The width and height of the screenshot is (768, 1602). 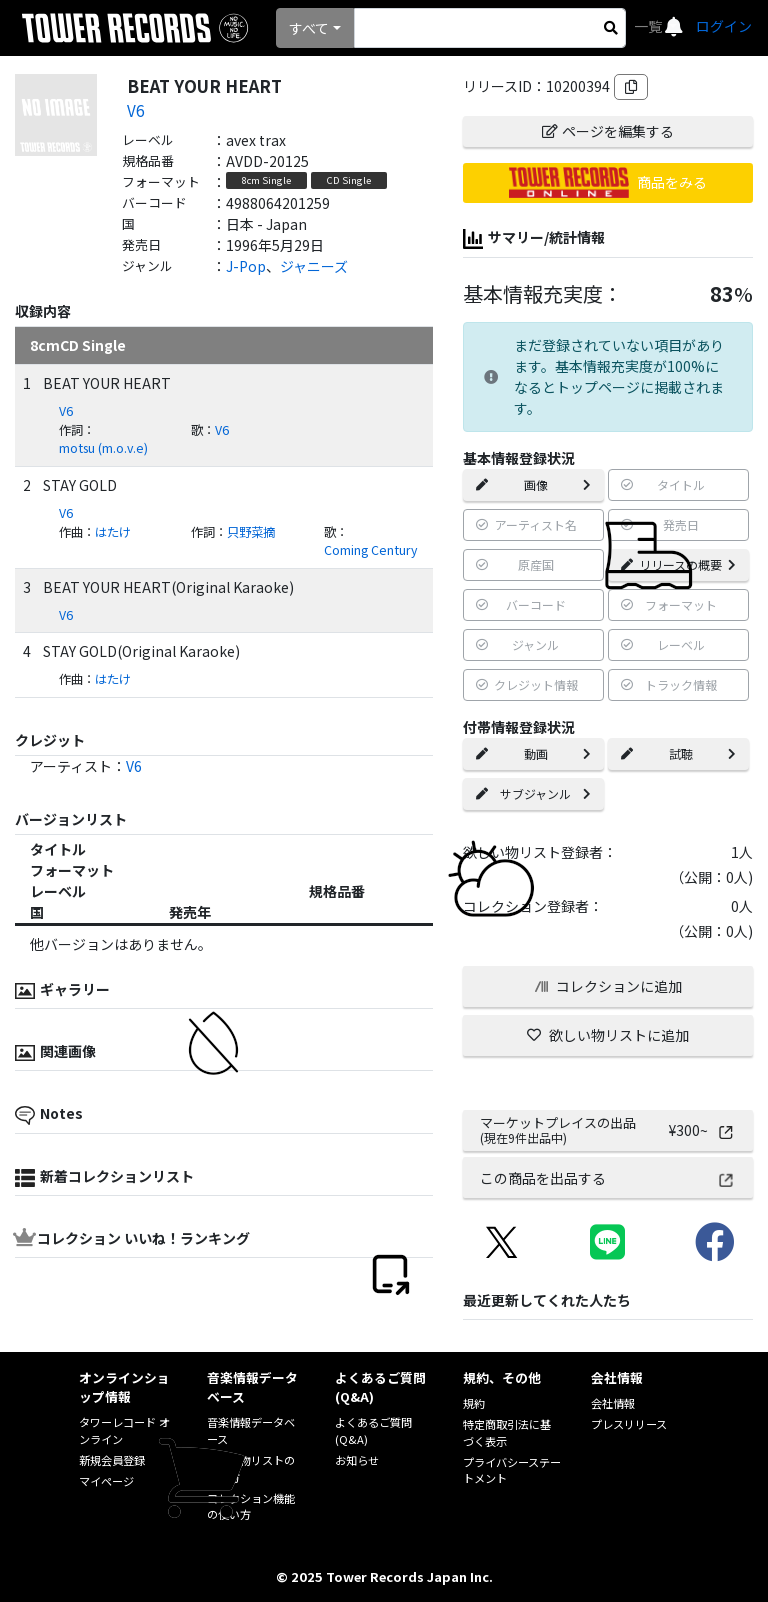 What do you see at coordinates (390, 1274) in the screenshot?
I see `share content from iPad` at bounding box center [390, 1274].